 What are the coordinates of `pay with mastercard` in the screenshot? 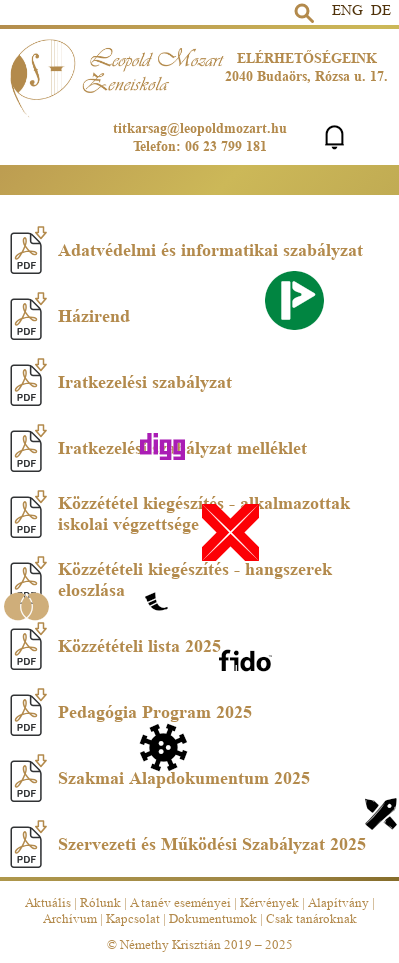 It's located at (26, 606).